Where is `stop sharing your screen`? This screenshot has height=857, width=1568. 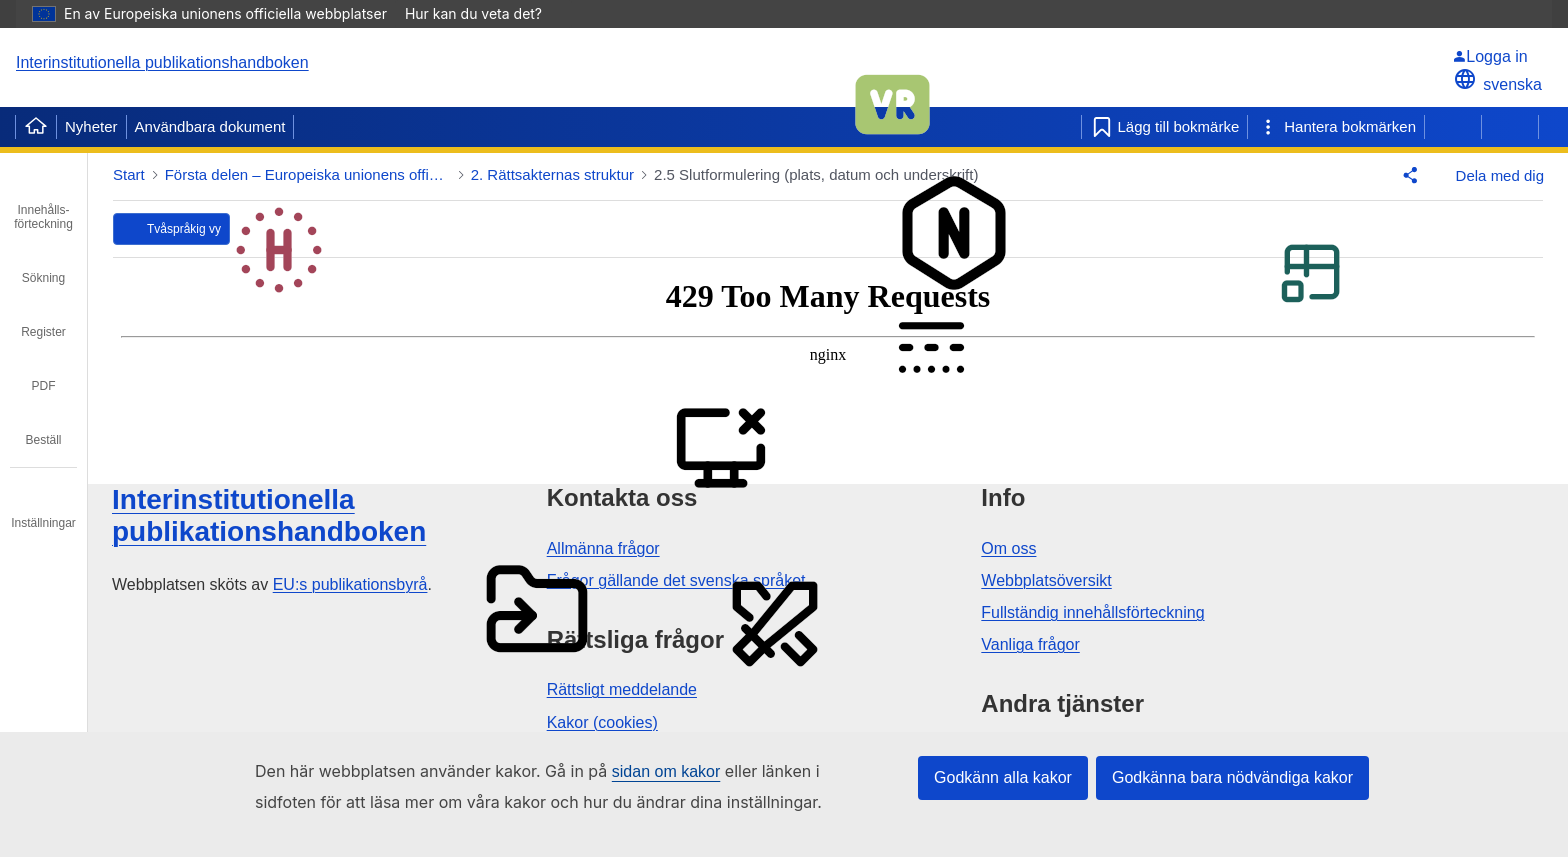 stop sharing your screen is located at coordinates (721, 448).